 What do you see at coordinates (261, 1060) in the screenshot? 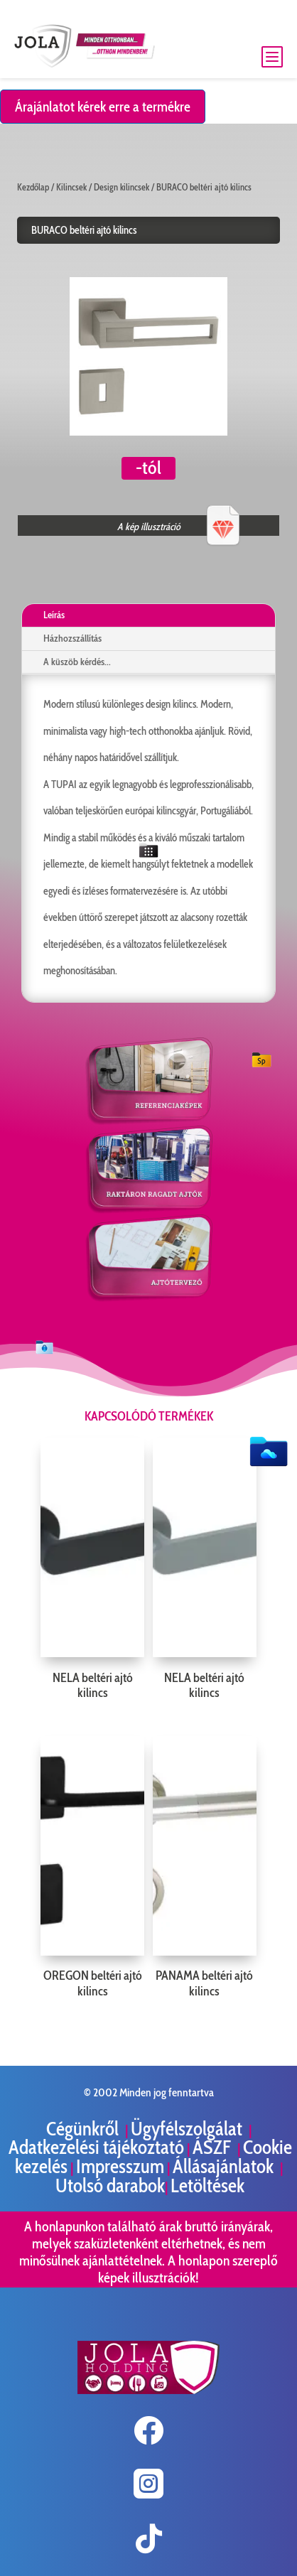
I see `open folder containing adobe spark projects` at bounding box center [261, 1060].